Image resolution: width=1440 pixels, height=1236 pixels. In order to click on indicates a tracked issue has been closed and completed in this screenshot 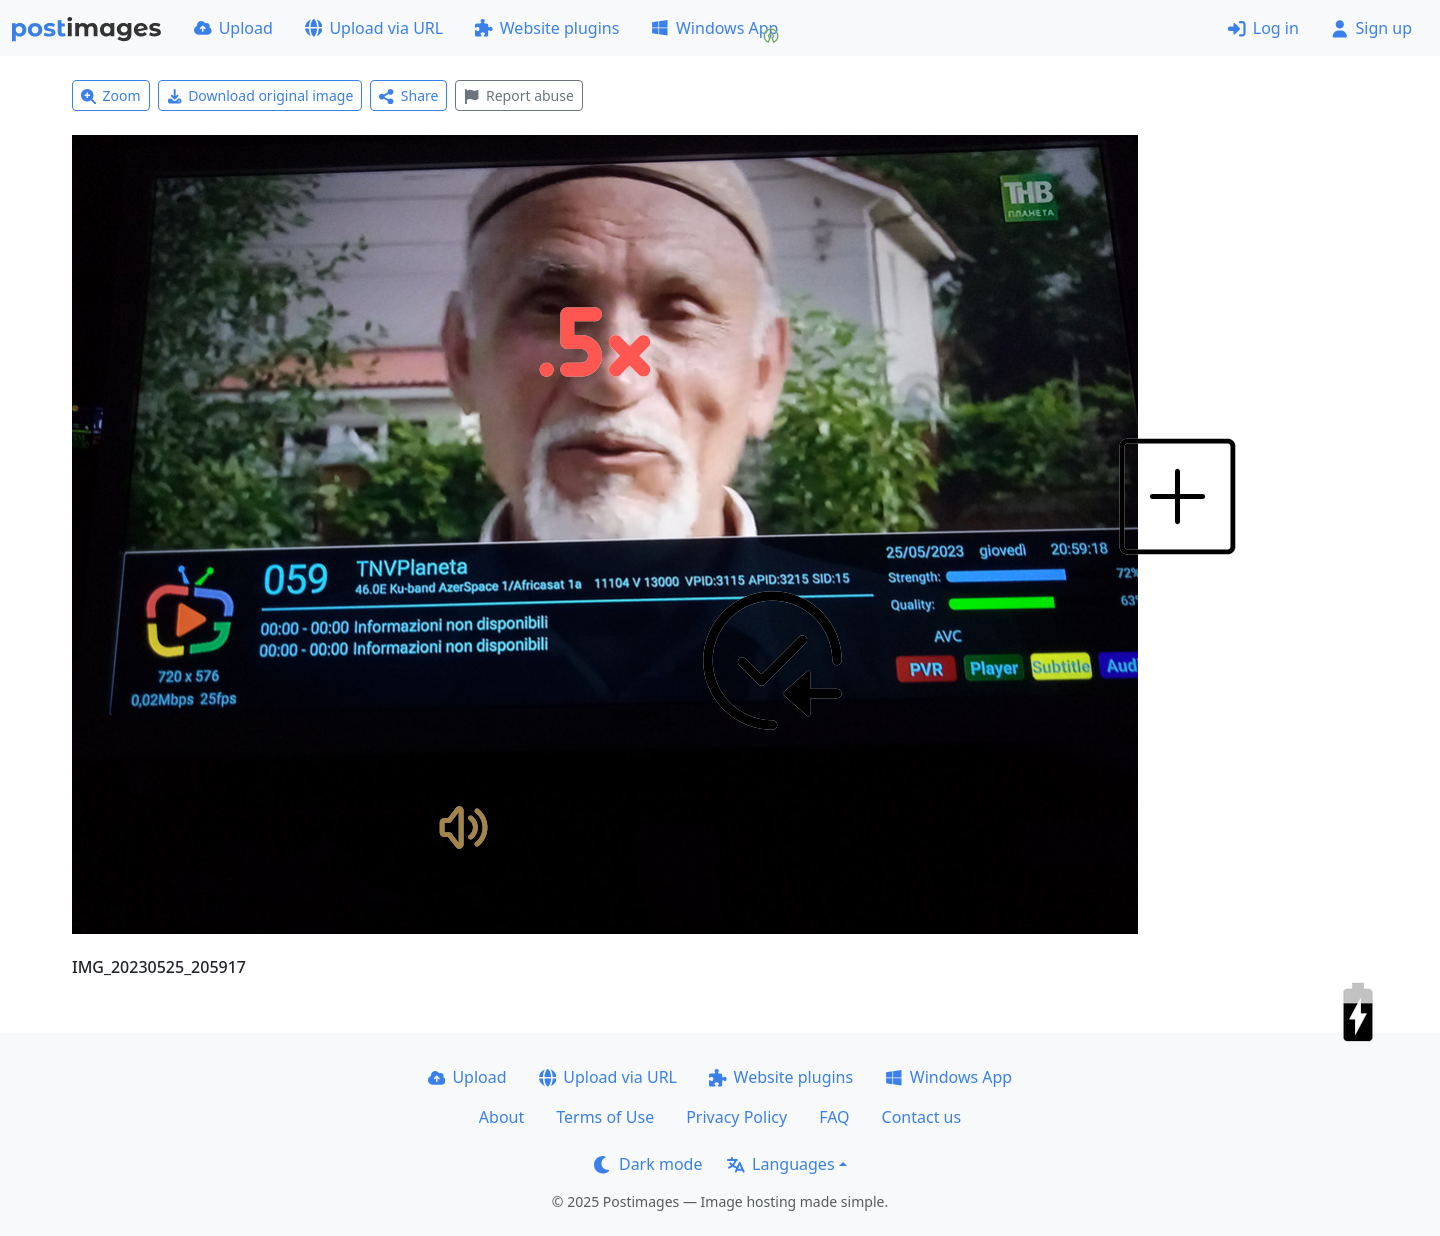, I will do `click(772, 660)`.